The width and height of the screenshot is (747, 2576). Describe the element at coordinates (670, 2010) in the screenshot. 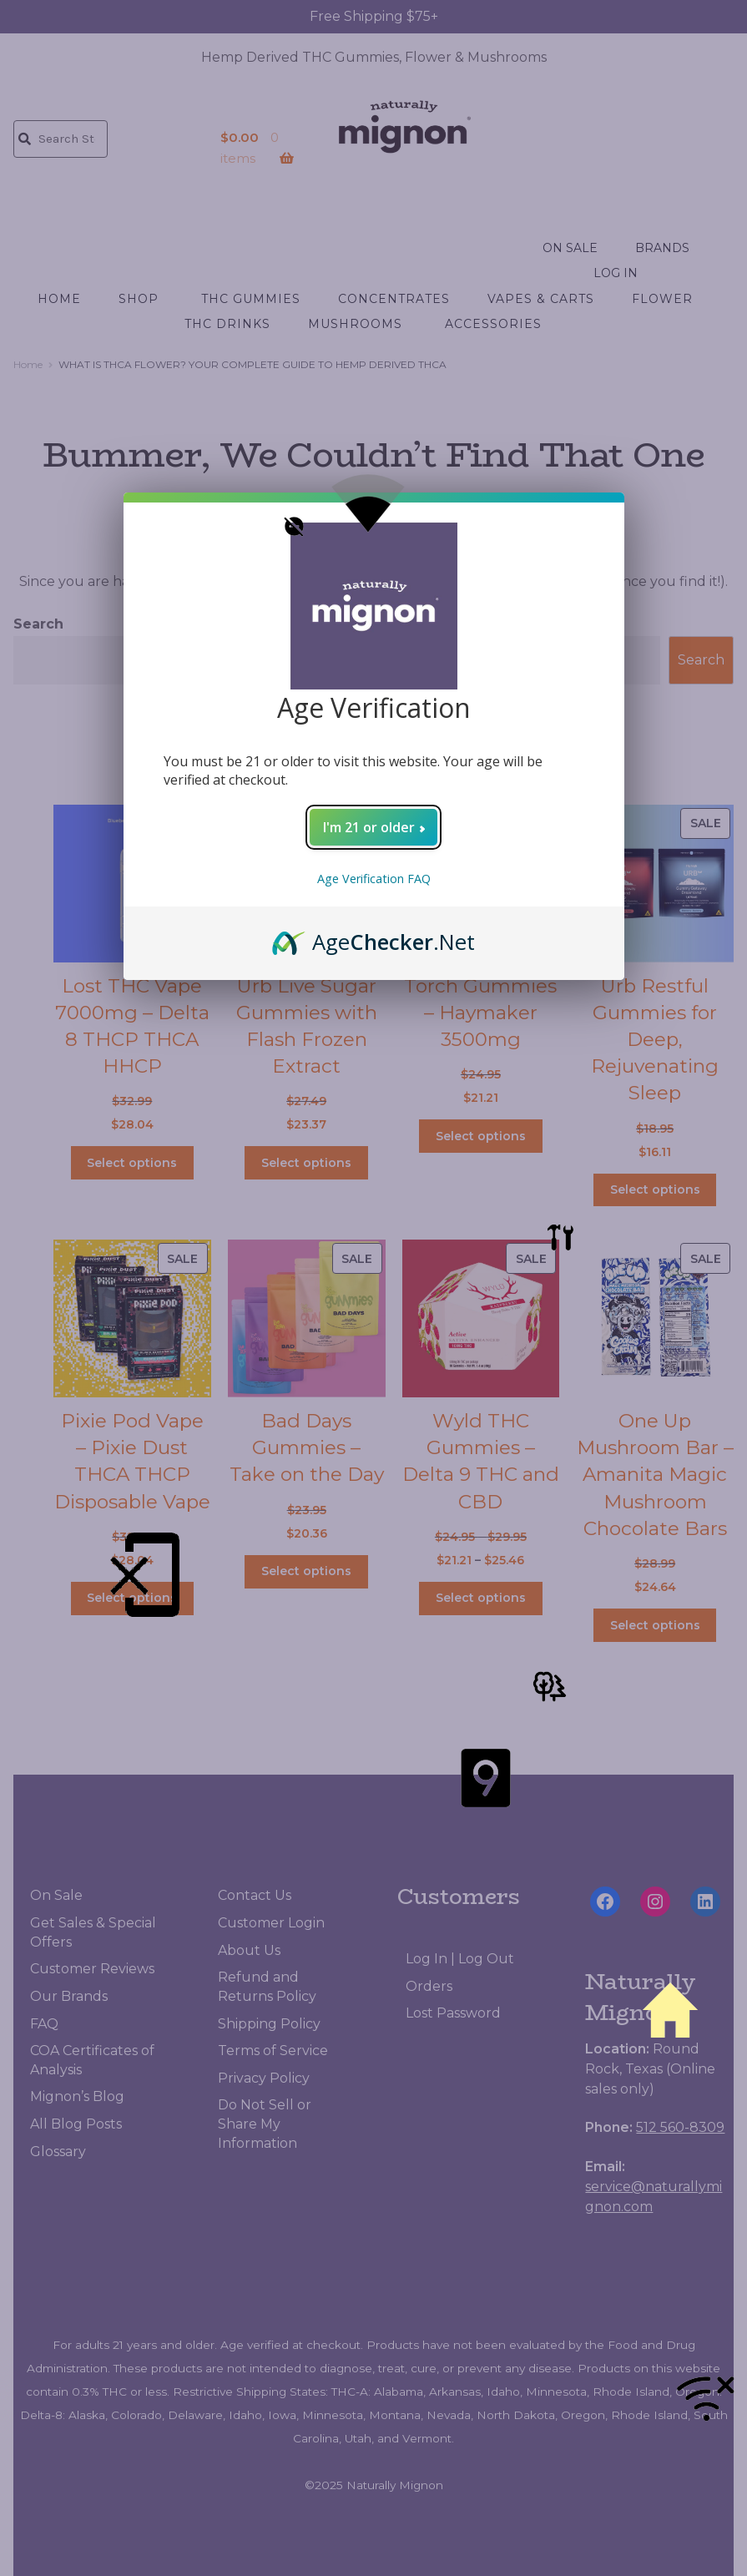

I see `navigate to the home screen` at that location.